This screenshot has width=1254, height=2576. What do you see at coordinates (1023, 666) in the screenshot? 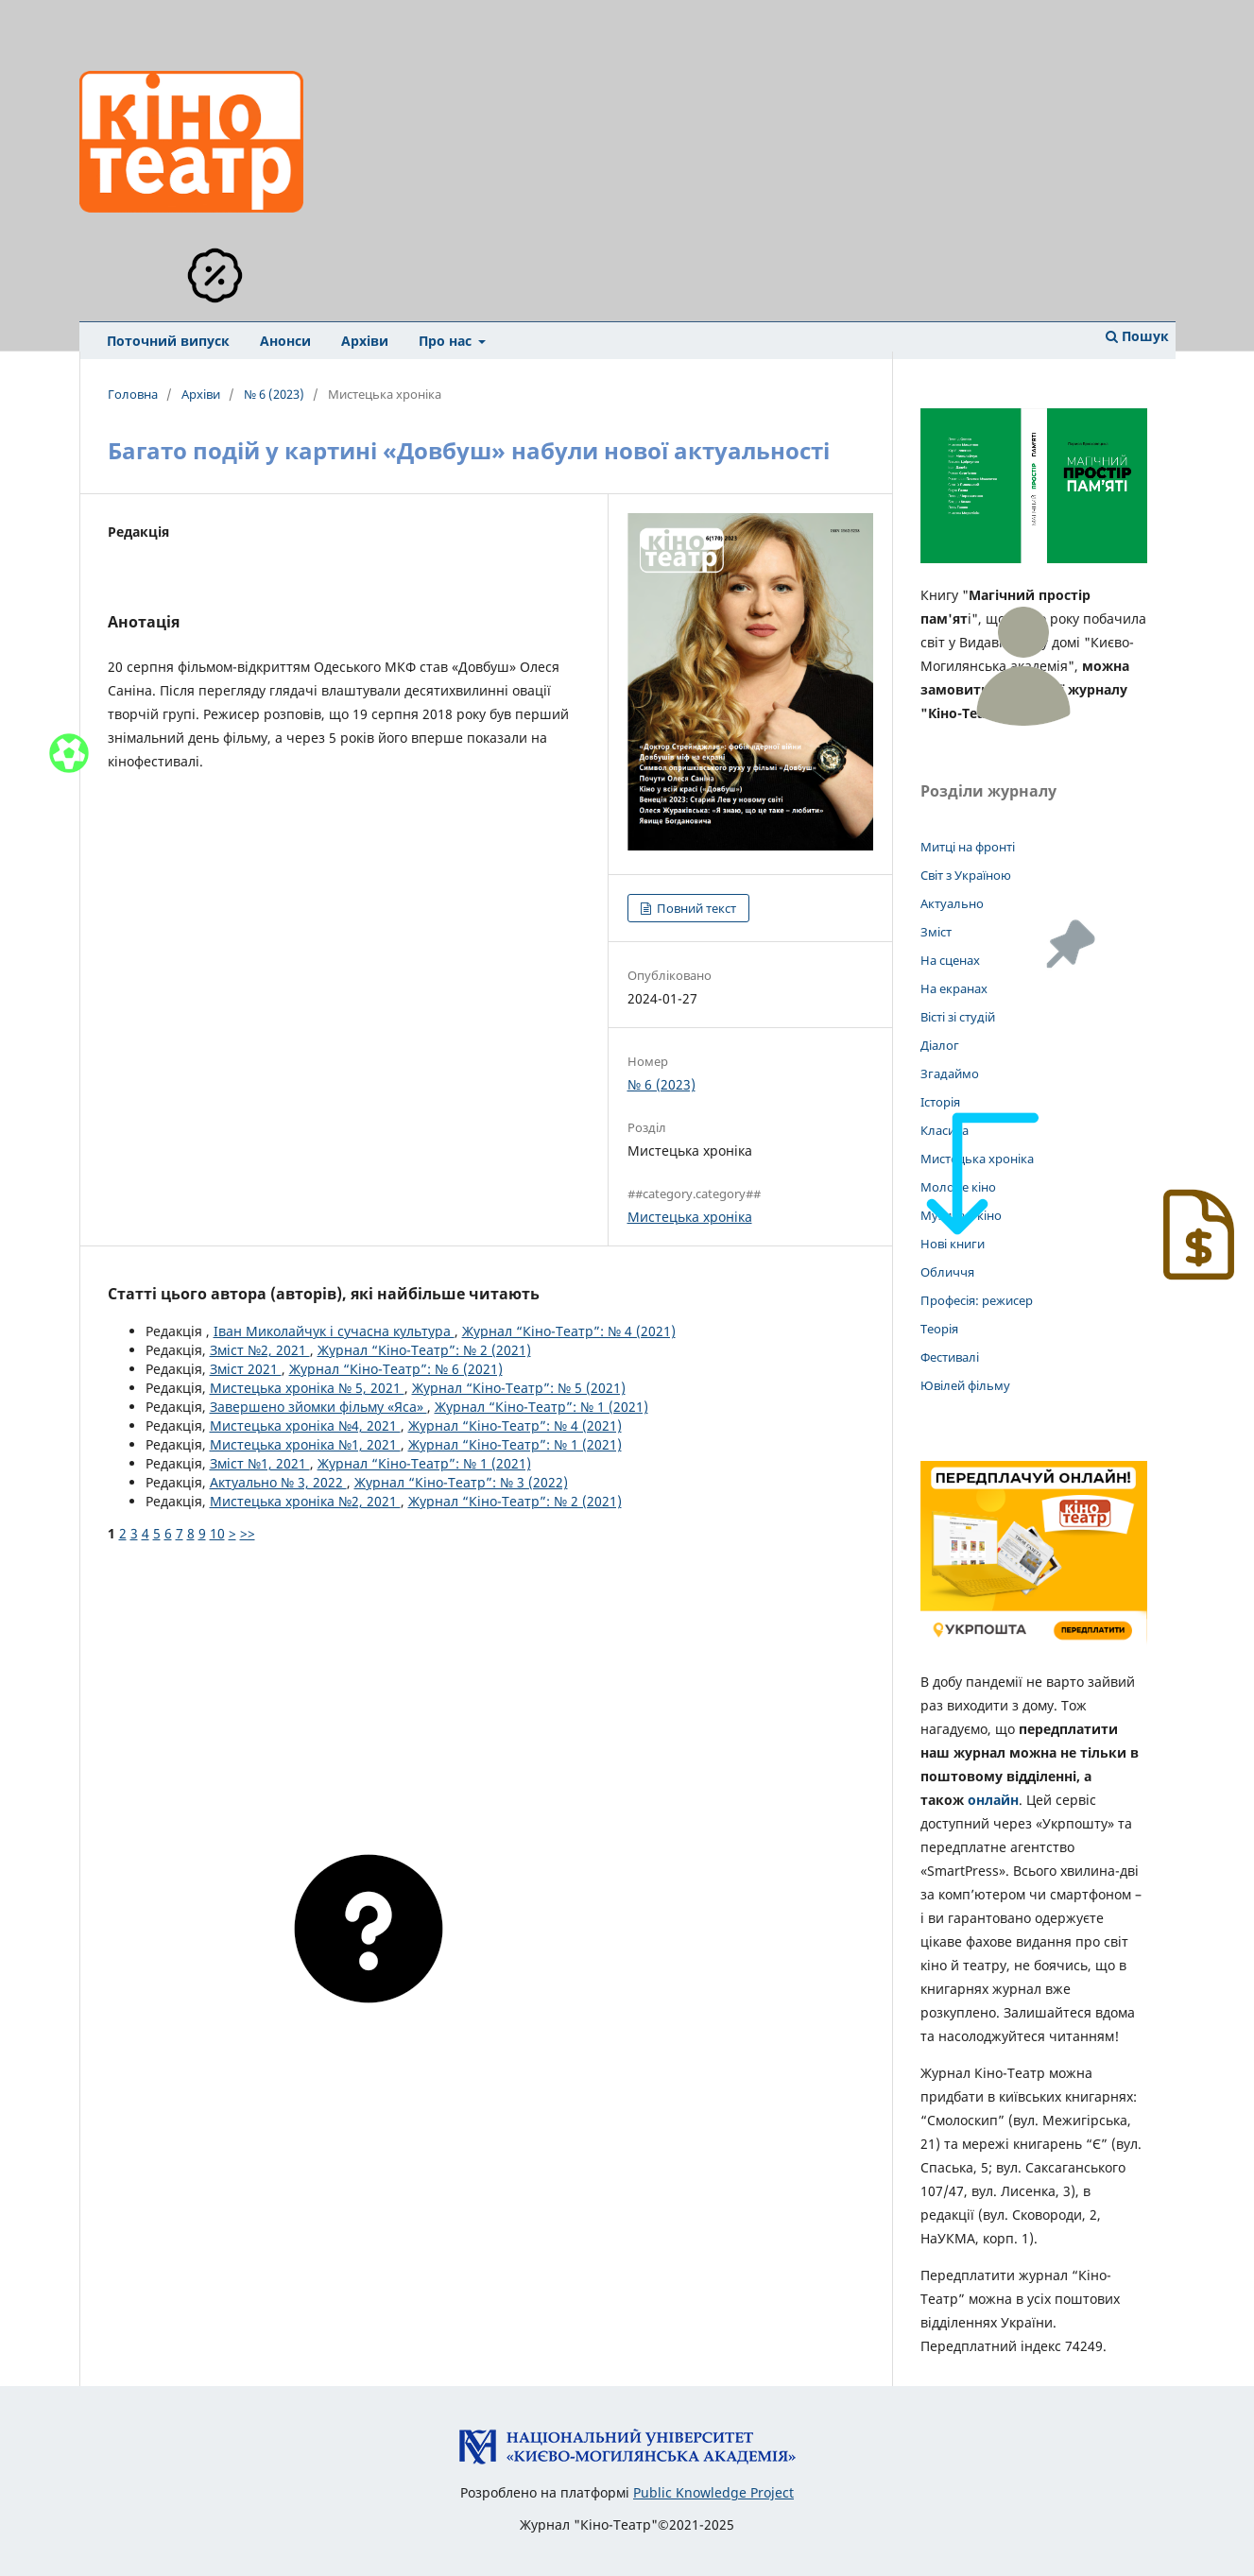
I see `view your profile` at bounding box center [1023, 666].